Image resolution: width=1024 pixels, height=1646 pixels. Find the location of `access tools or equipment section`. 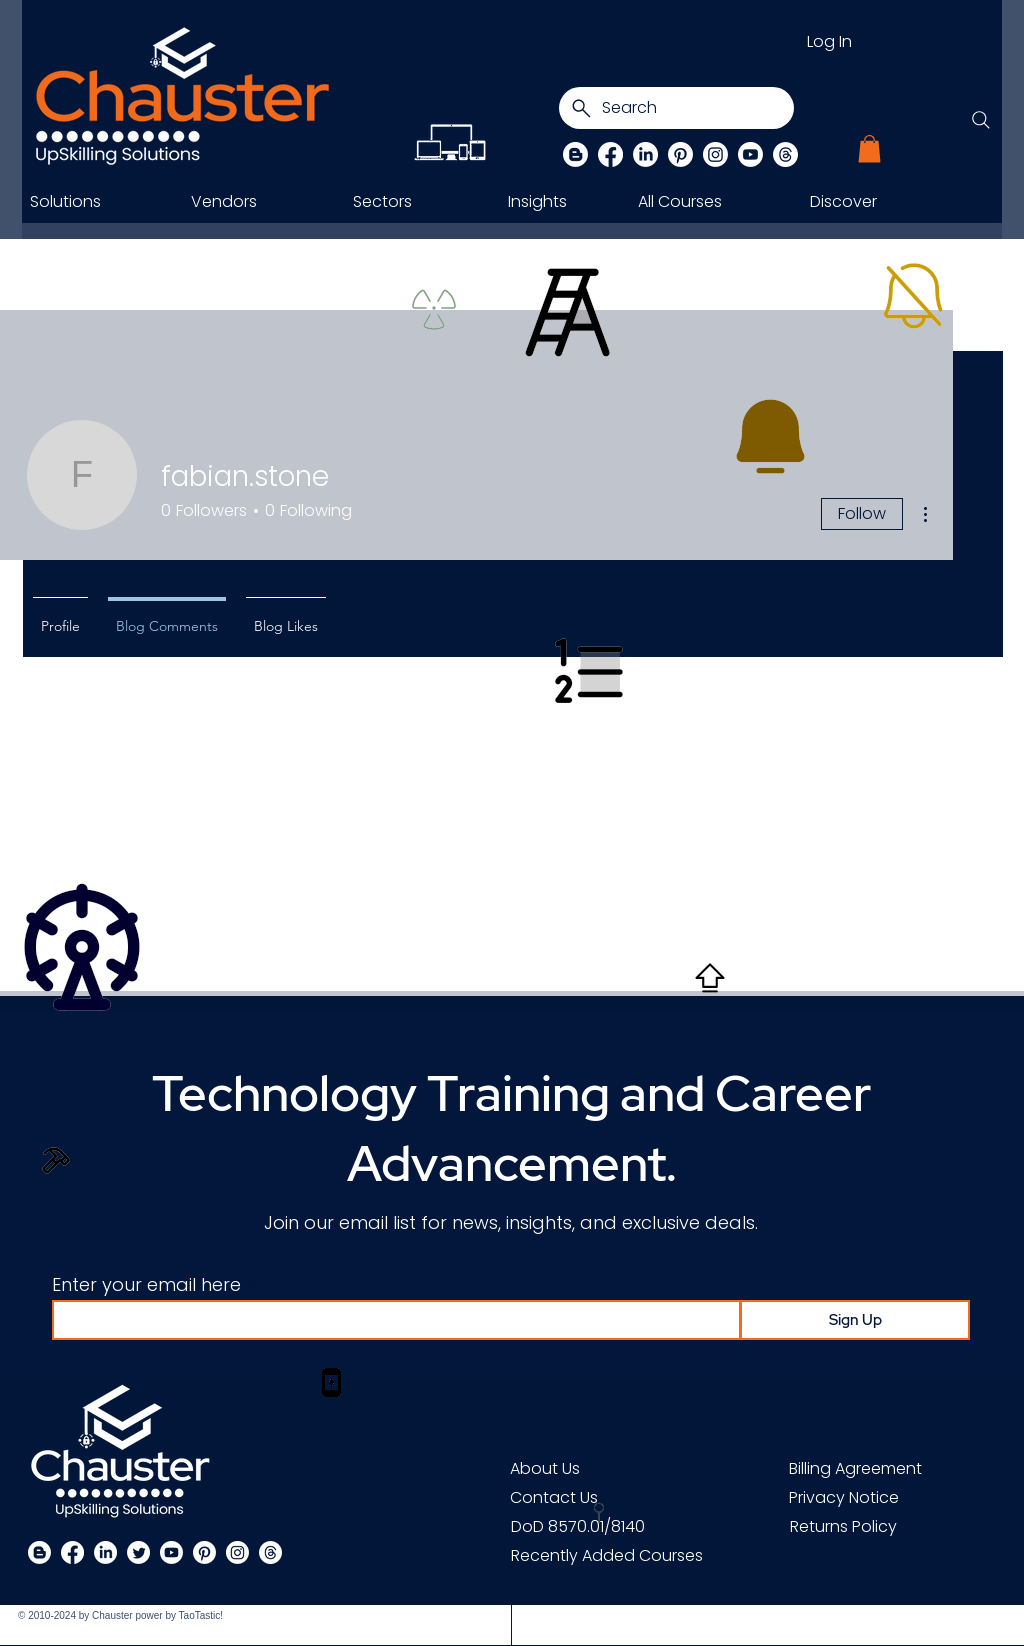

access tools or equipment section is located at coordinates (569, 312).